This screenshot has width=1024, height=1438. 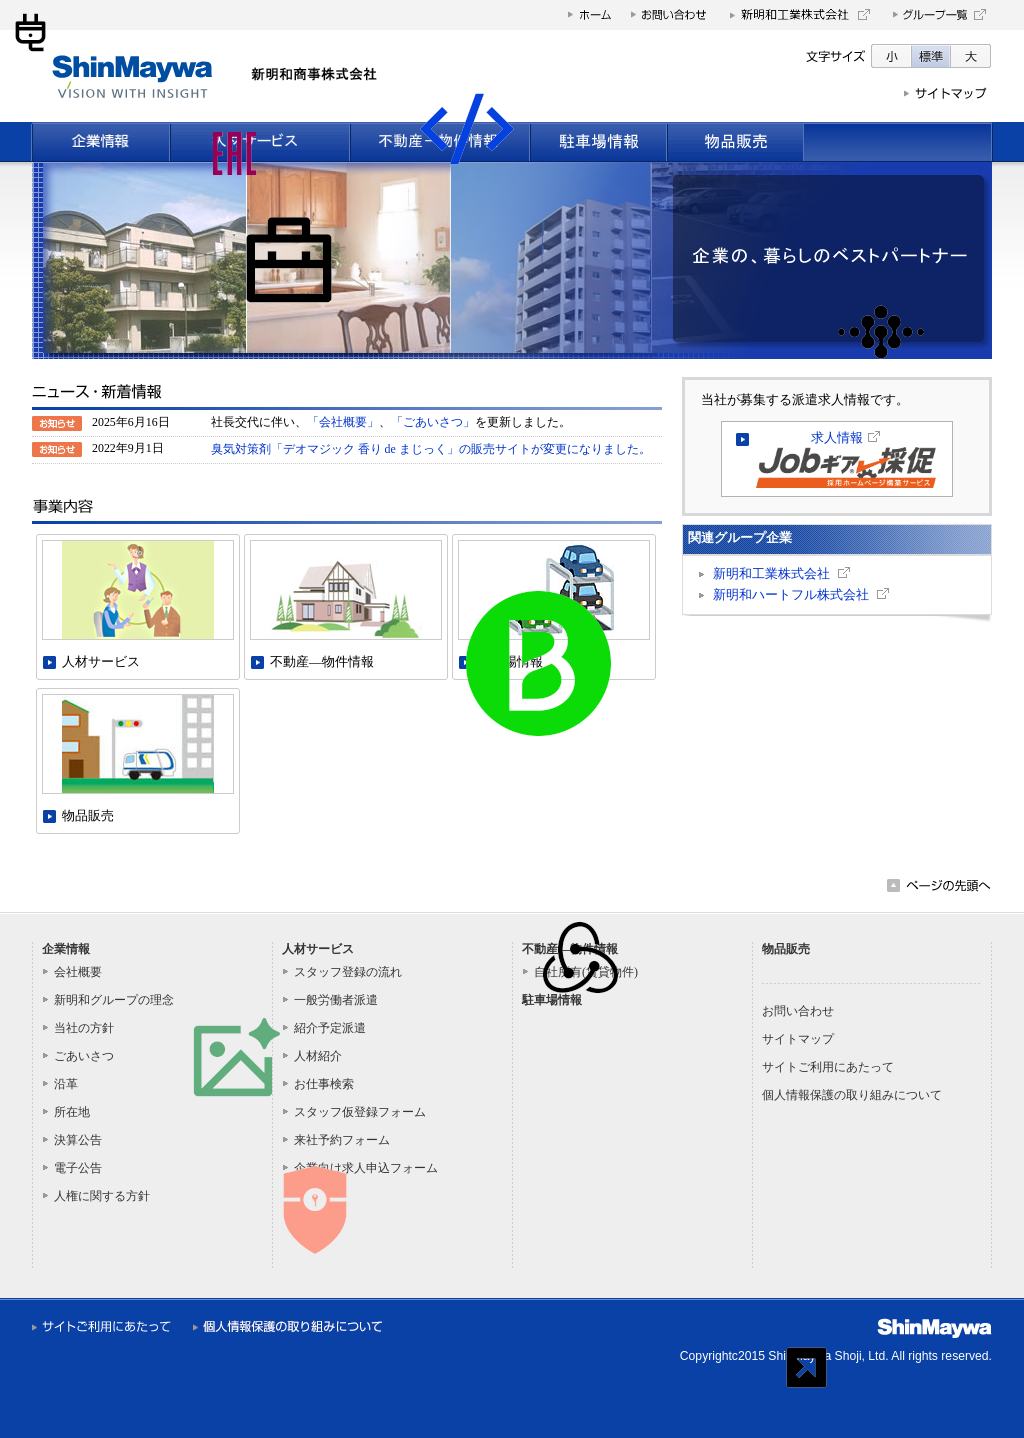 What do you see at coordinates (881, 332) in the screenshot?
I see `open Wwise audio middleware application` at bounding box center [881, 332].